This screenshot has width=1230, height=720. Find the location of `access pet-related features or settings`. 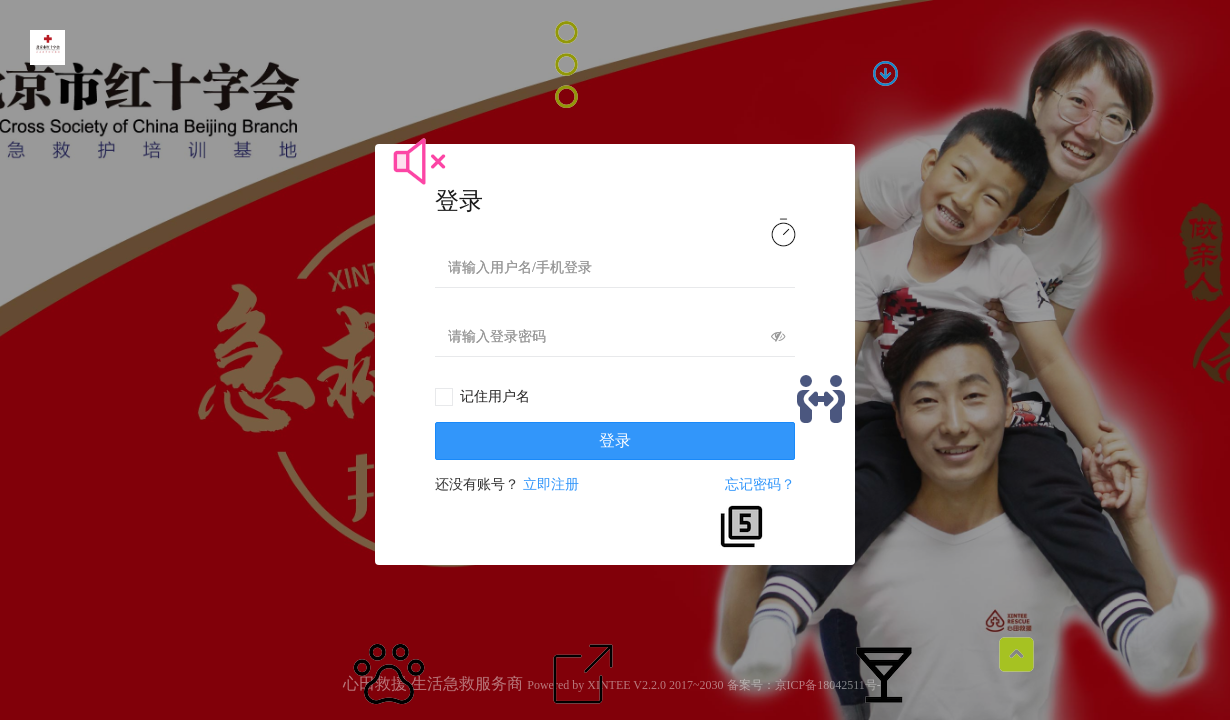

access pet-related features or settings is located at coordinates (389, 674).